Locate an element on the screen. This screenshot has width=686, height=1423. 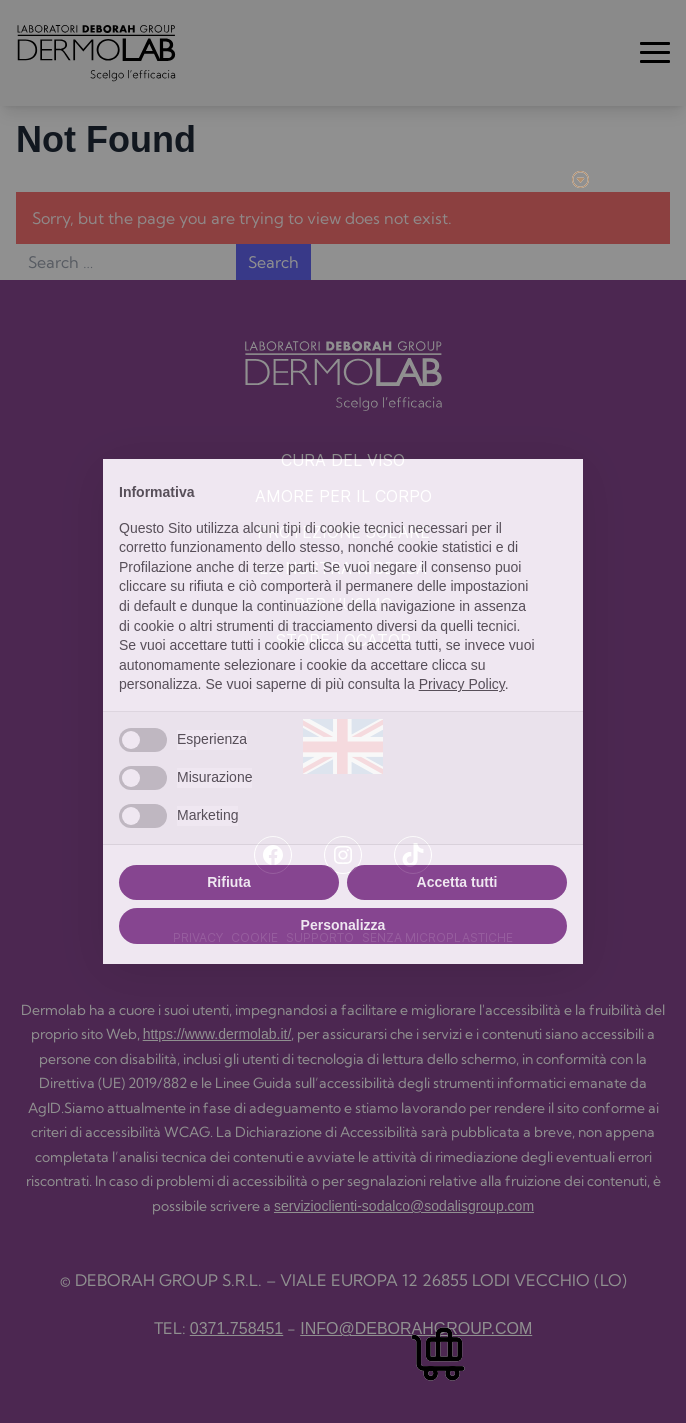
expand a dropdown menu or section is located at coordinates (580, 179).